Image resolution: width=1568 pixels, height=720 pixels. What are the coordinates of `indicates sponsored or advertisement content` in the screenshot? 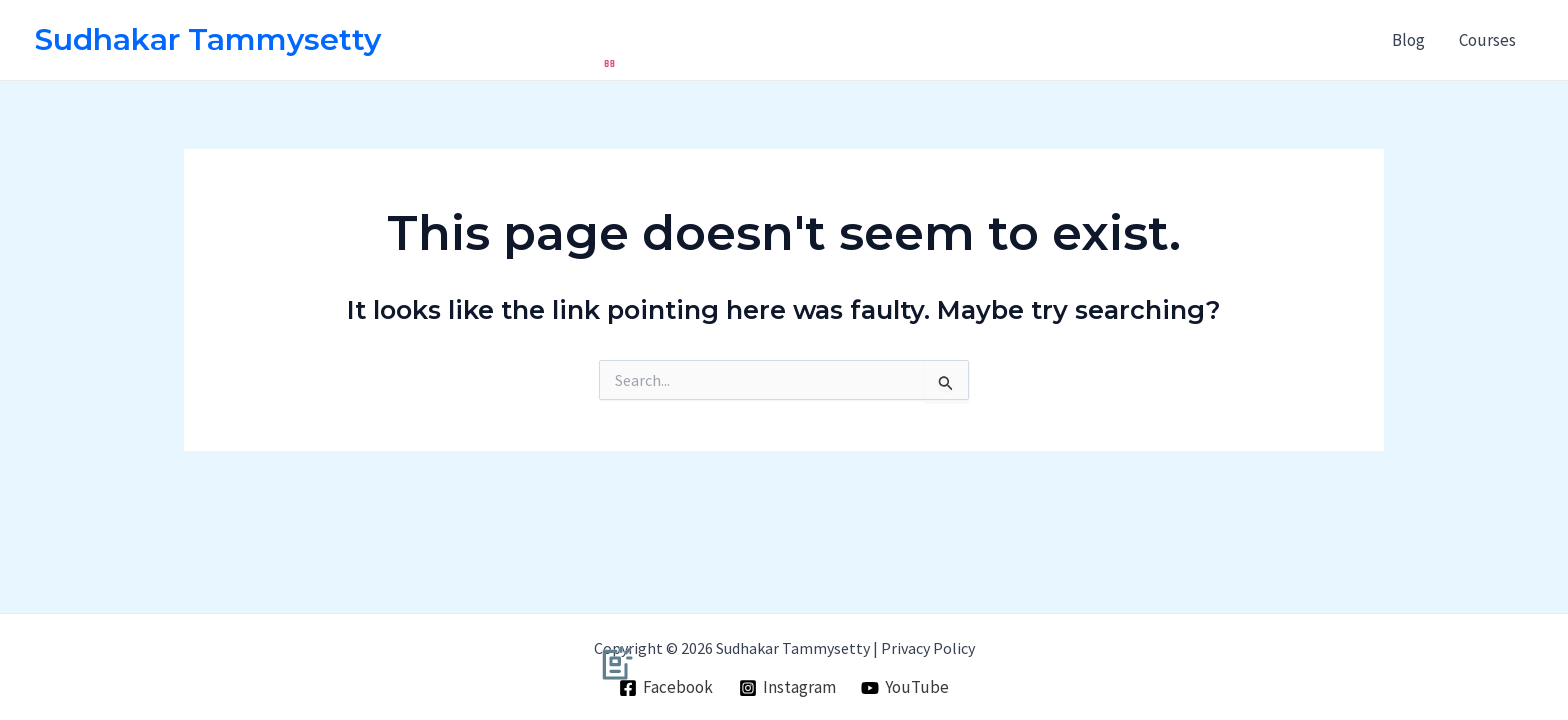 It's located at (616, 663).